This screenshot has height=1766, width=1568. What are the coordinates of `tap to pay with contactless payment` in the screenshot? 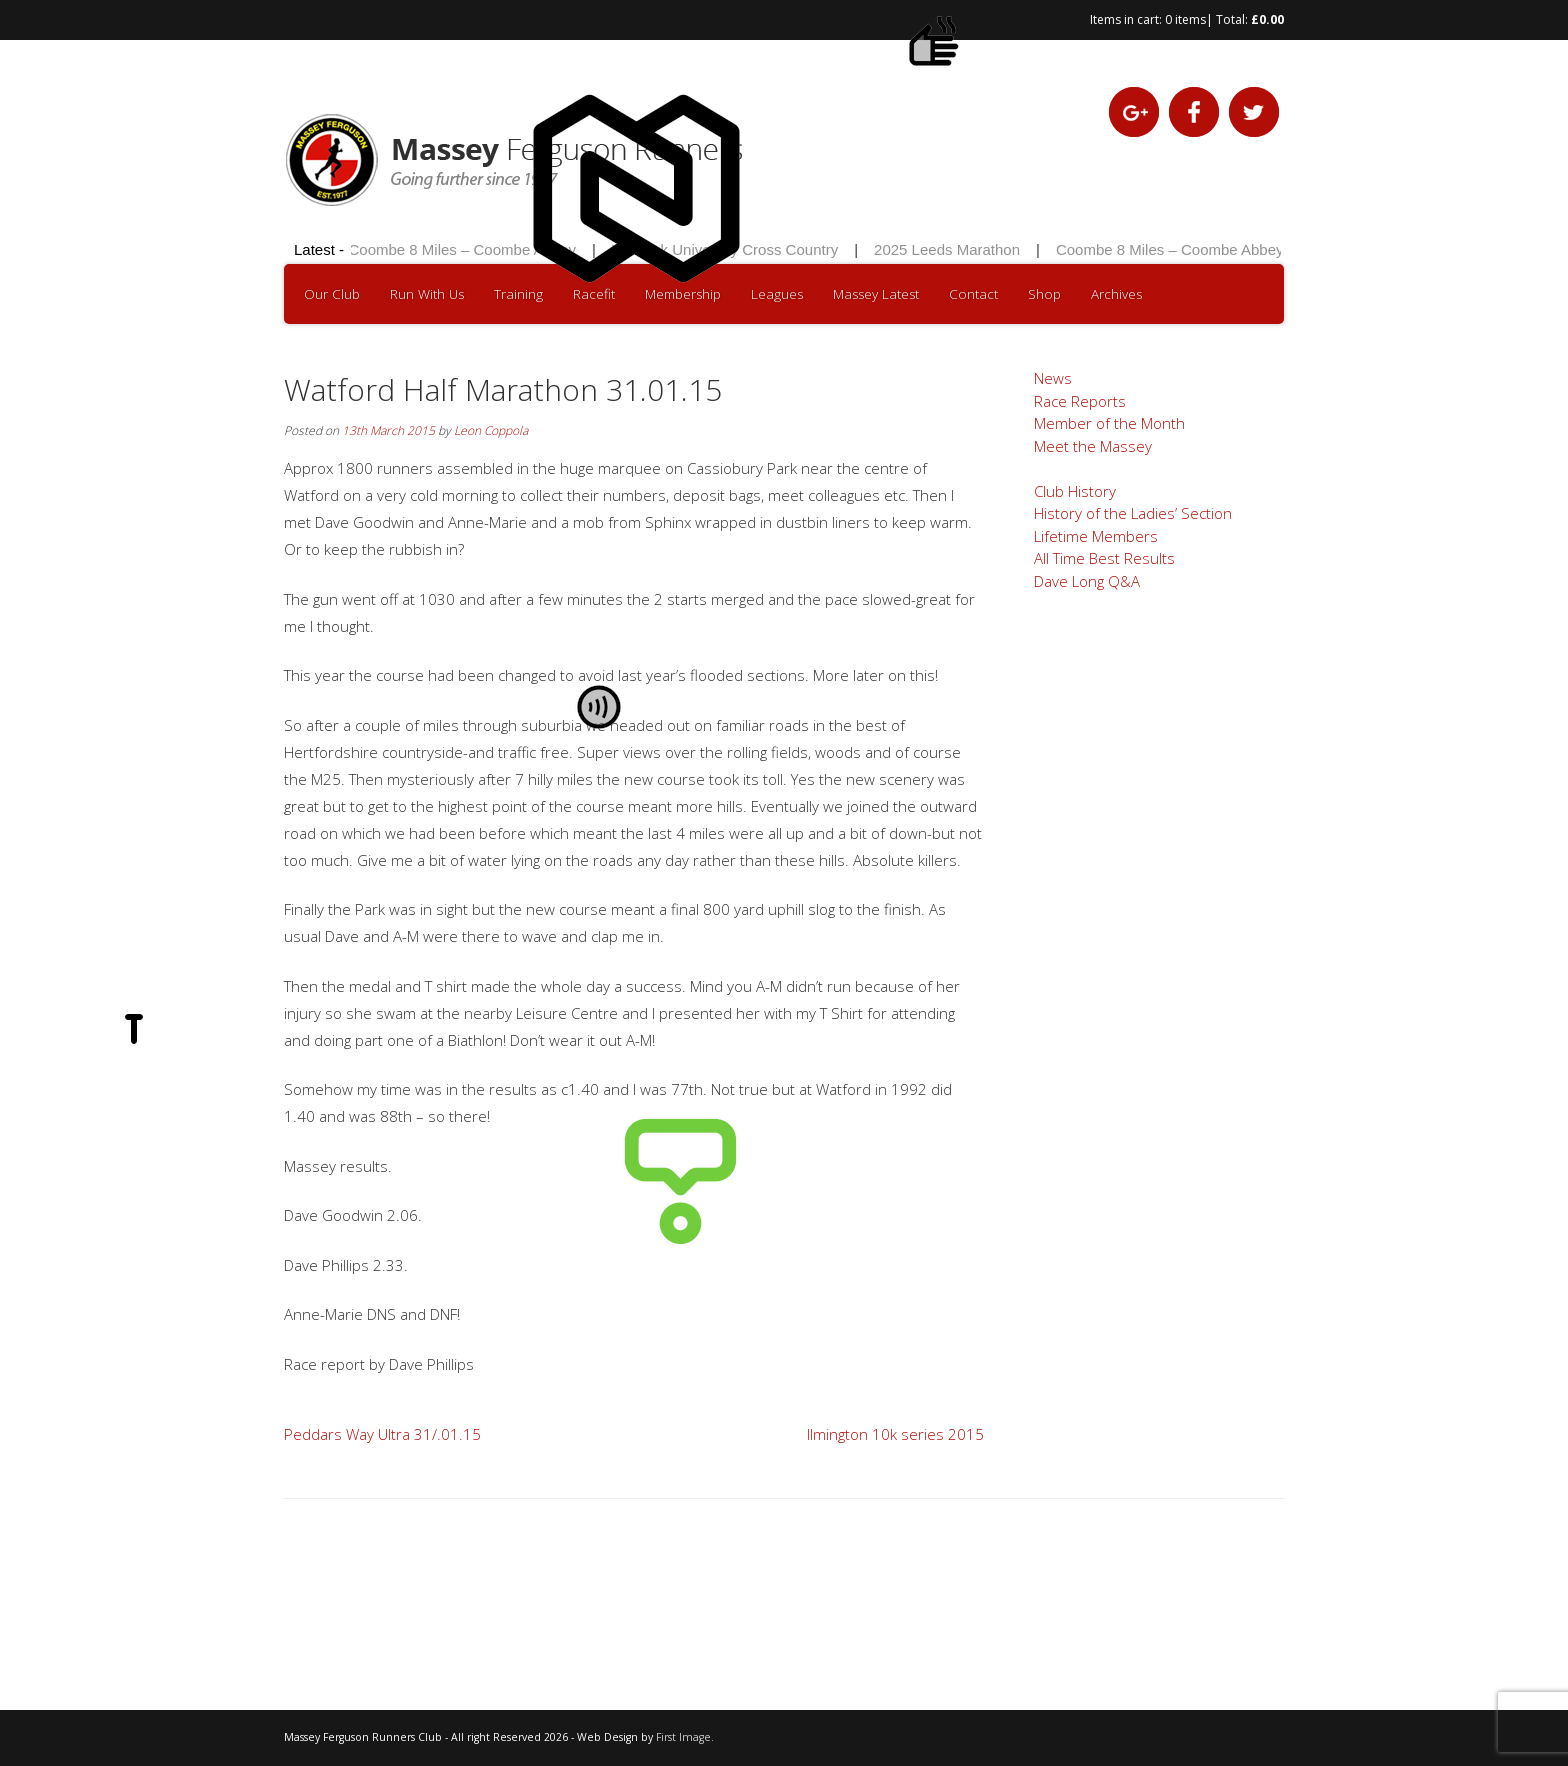 It's located at (599, 707).